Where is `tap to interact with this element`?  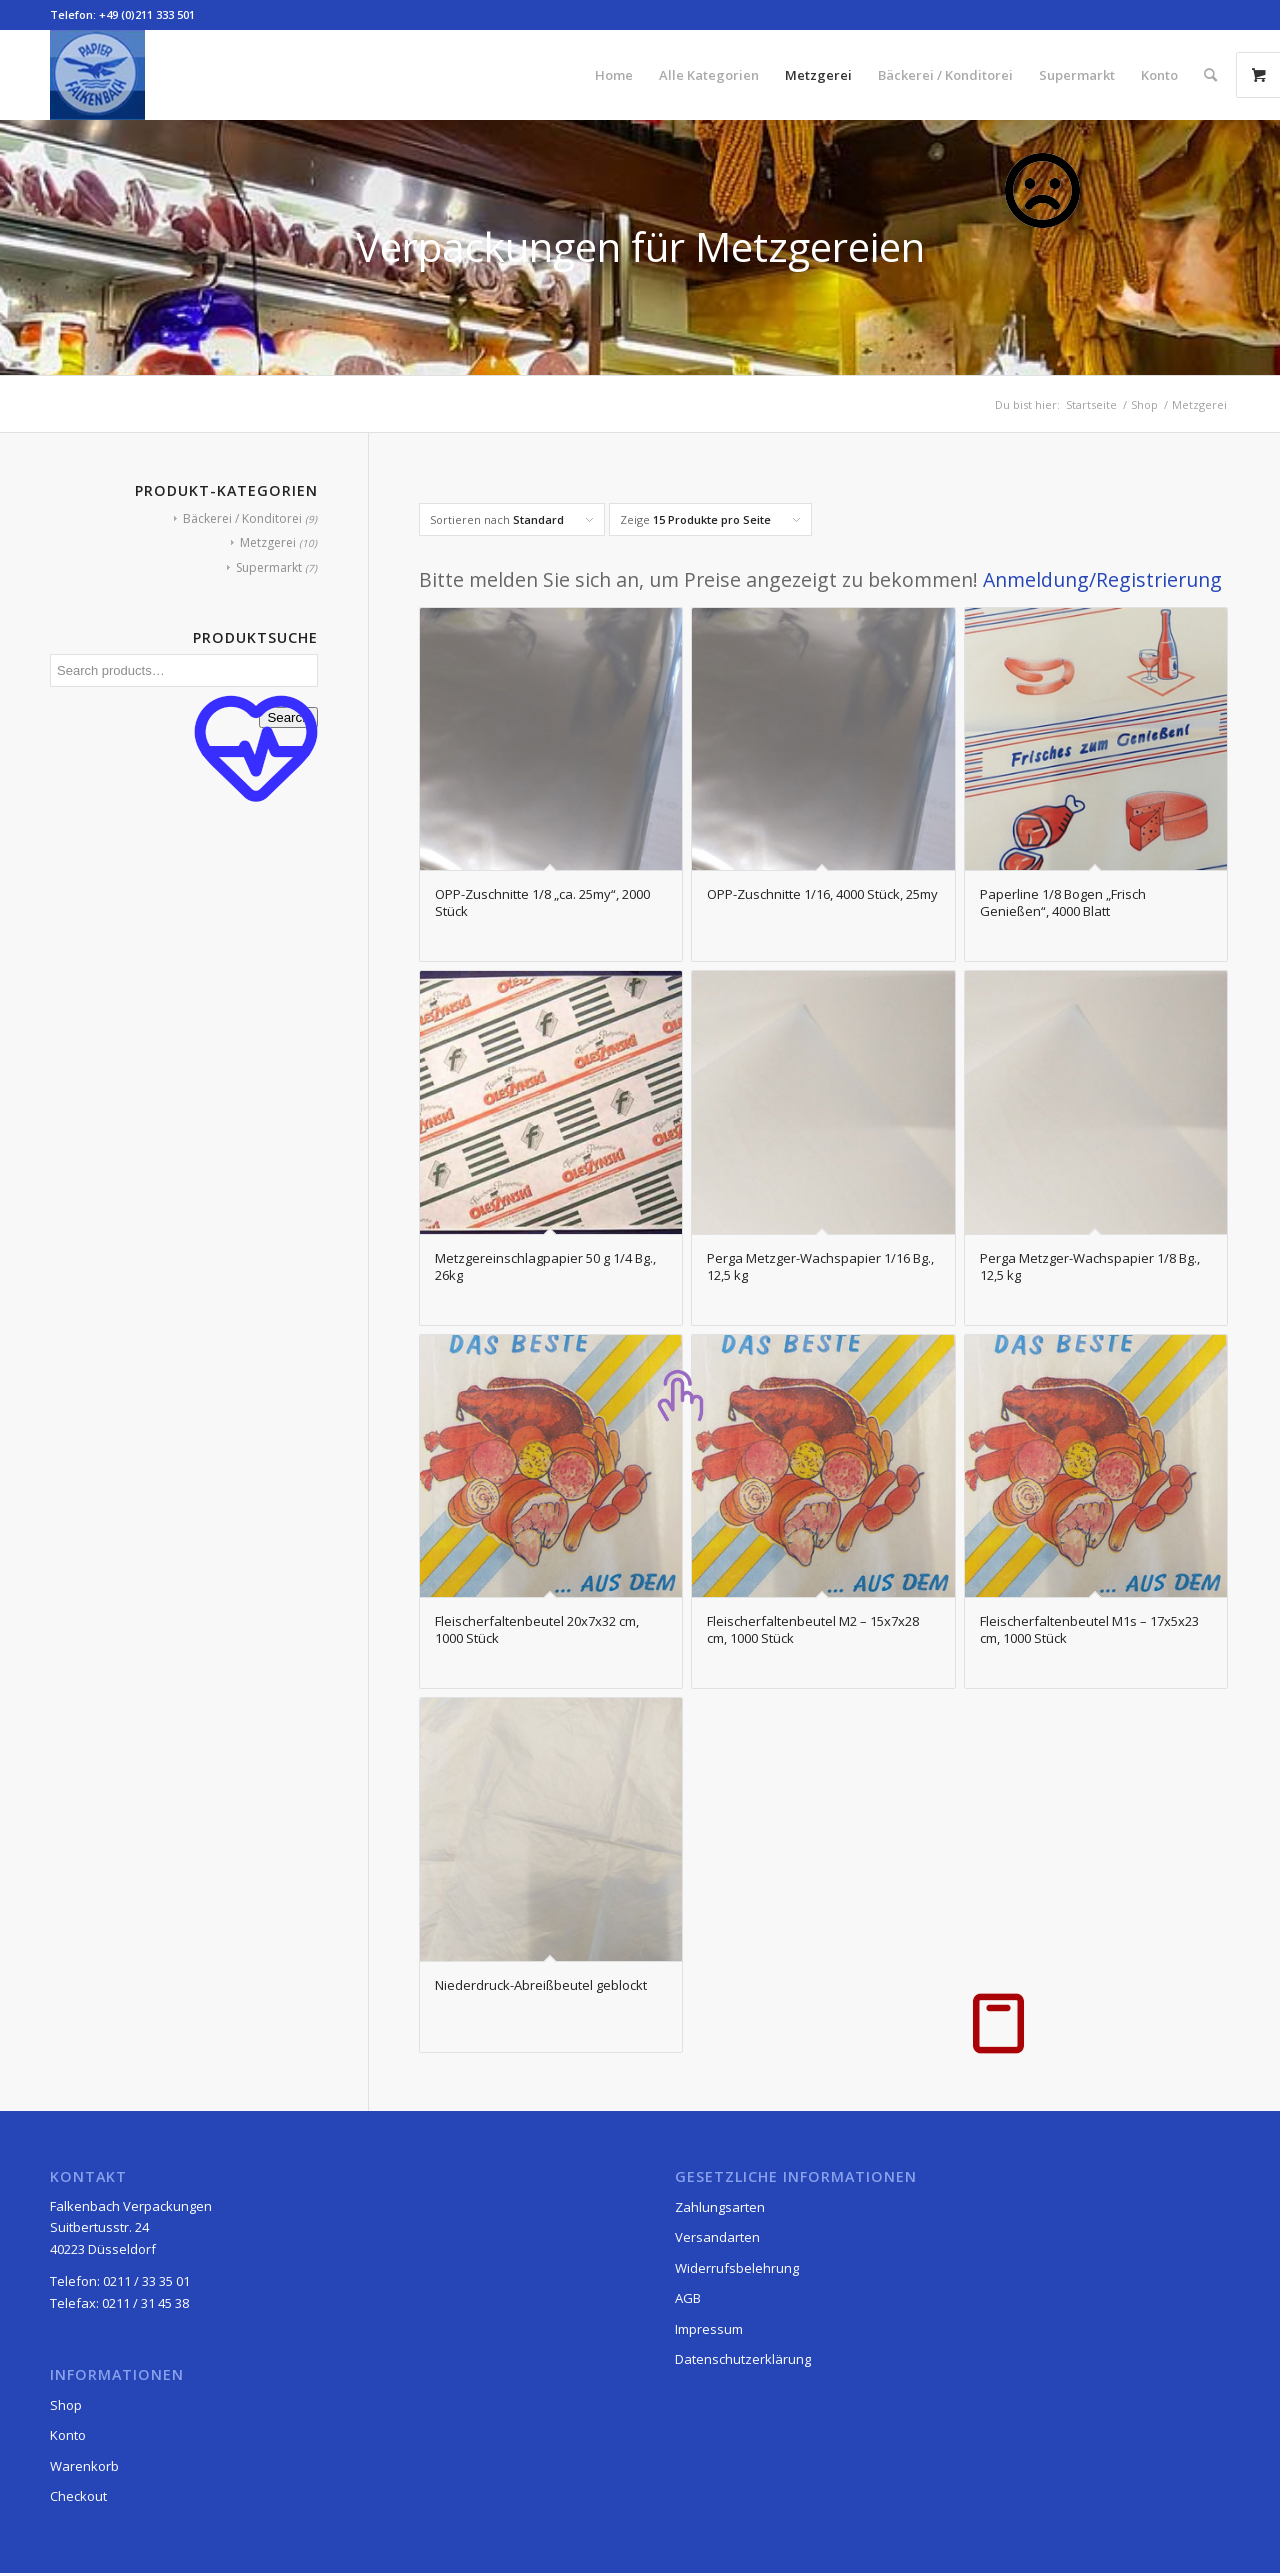
tap to interact with this element is located at coordinates (680, 1396).